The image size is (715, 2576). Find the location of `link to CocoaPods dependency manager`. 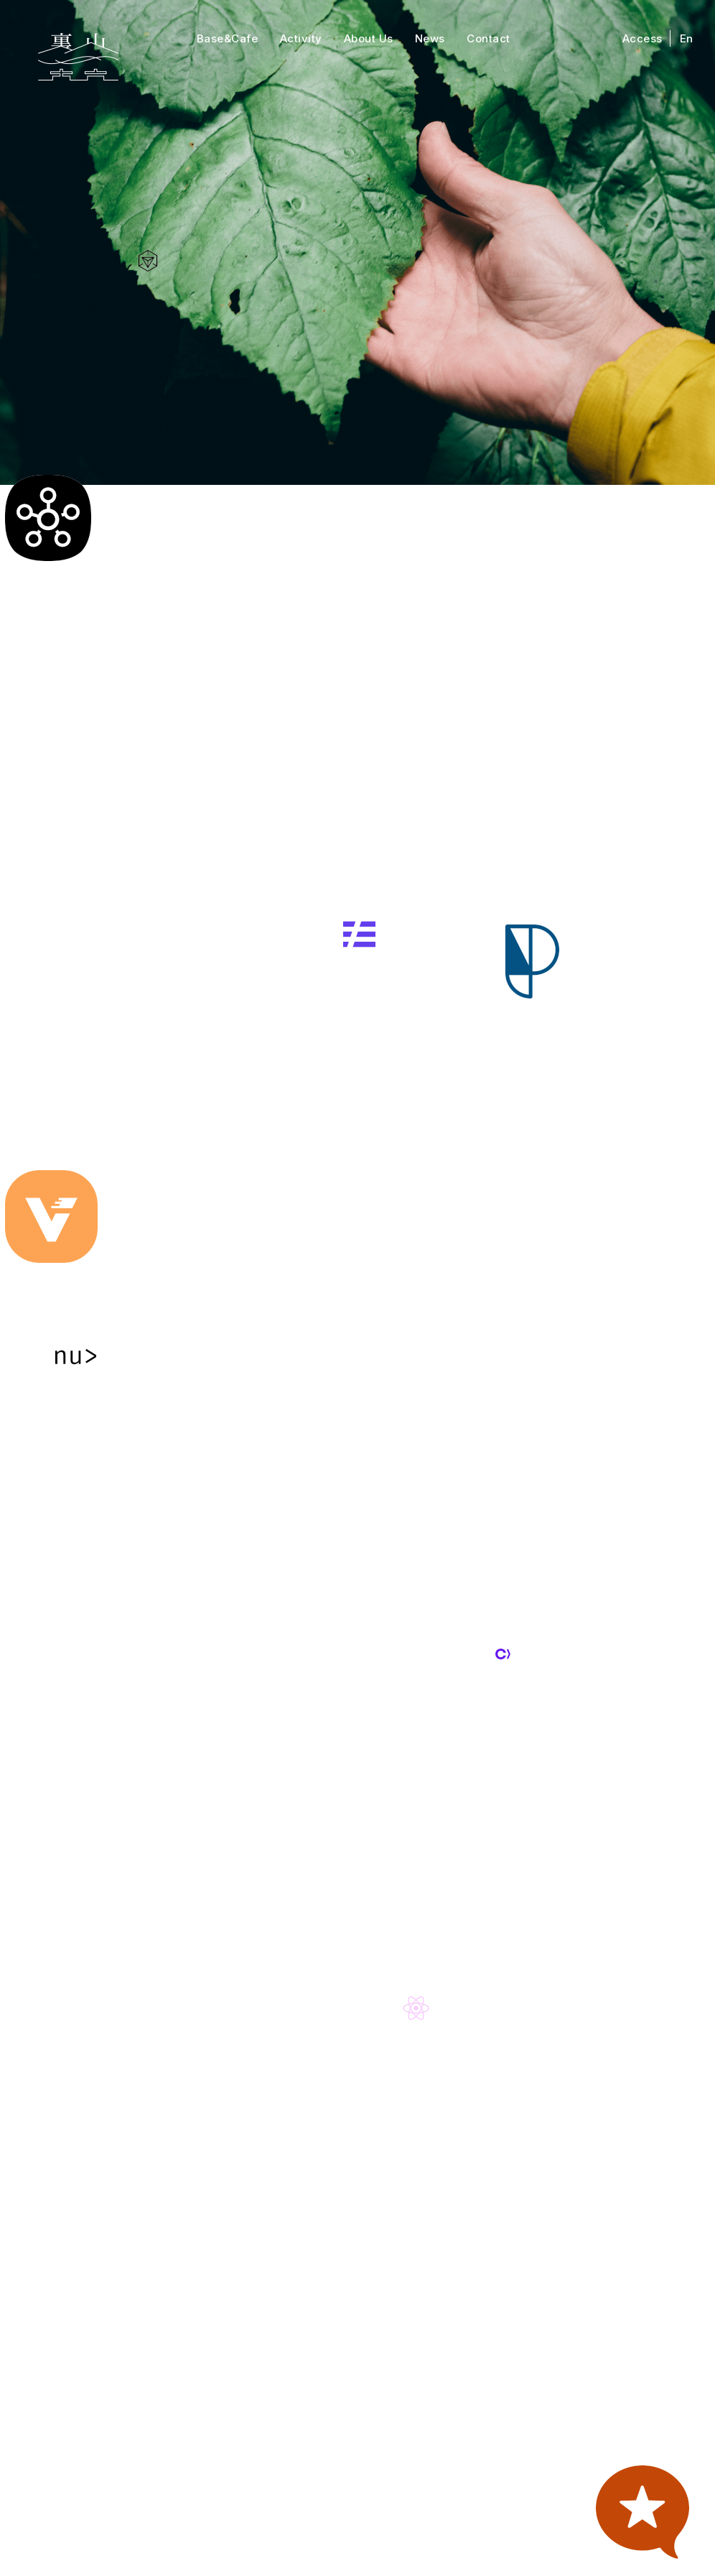

link to CocoaPods dependency manager is located at coordinates (503, 1654).